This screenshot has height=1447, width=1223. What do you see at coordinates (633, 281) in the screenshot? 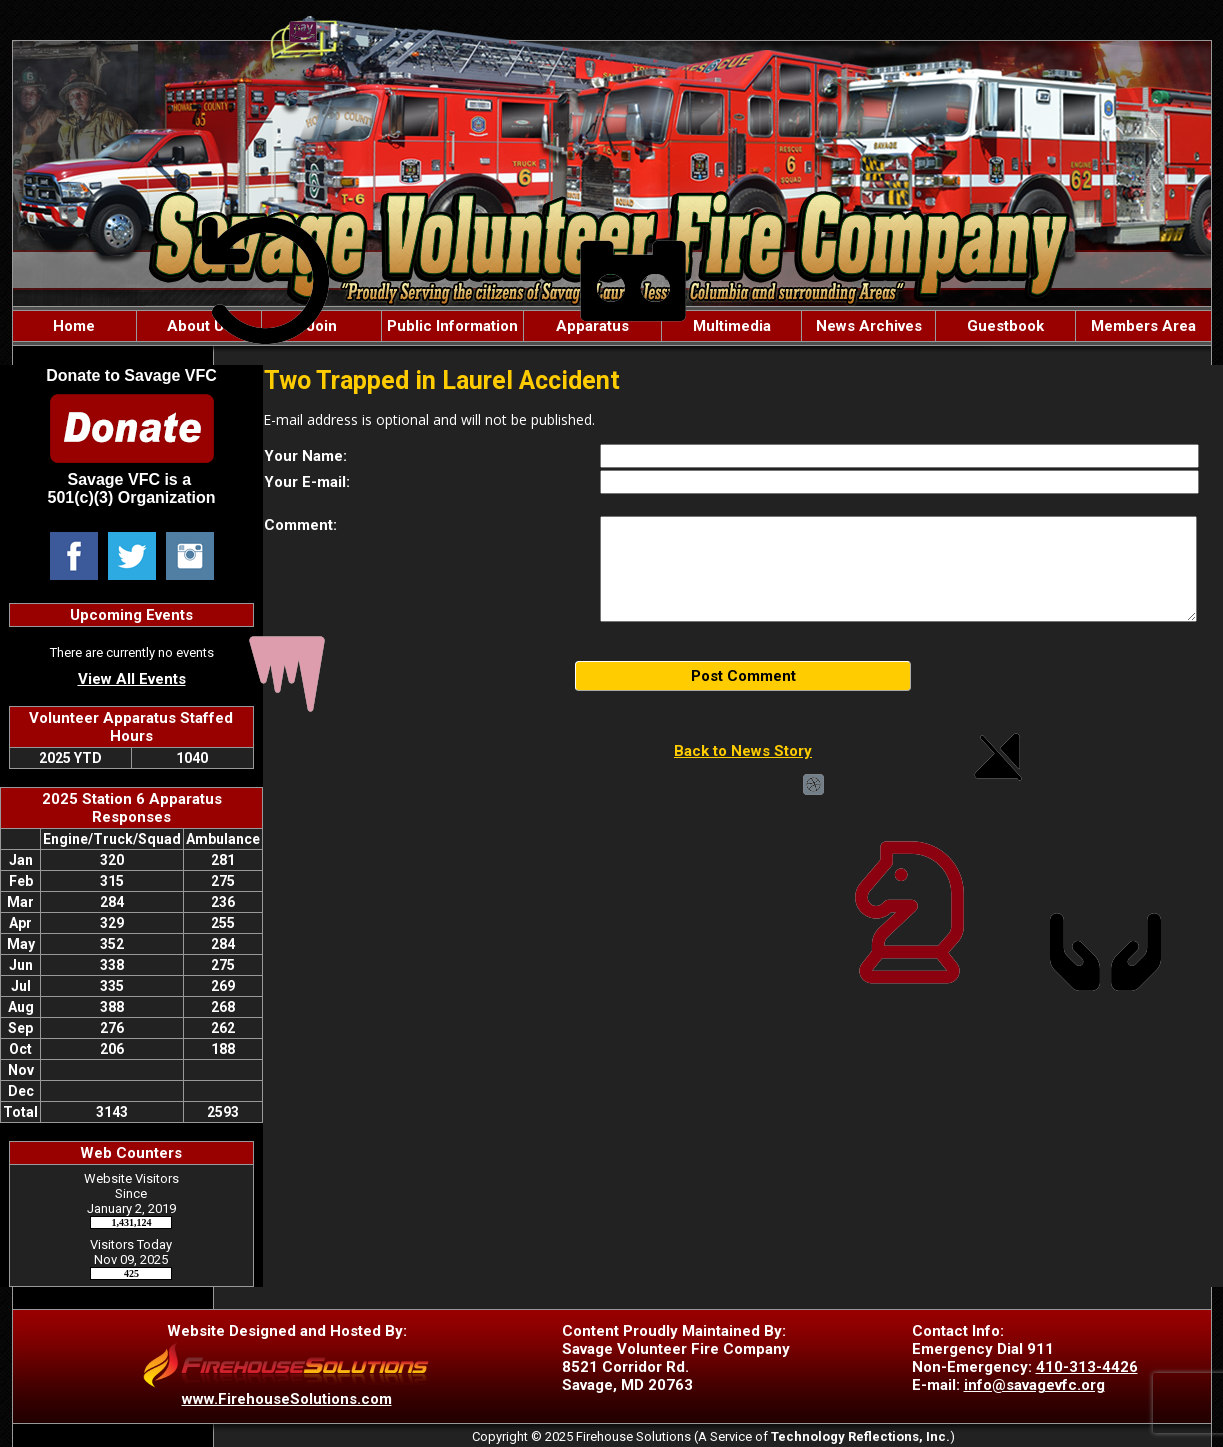
I see `simplybuilt brand logo` at bounding box center [633, 281].